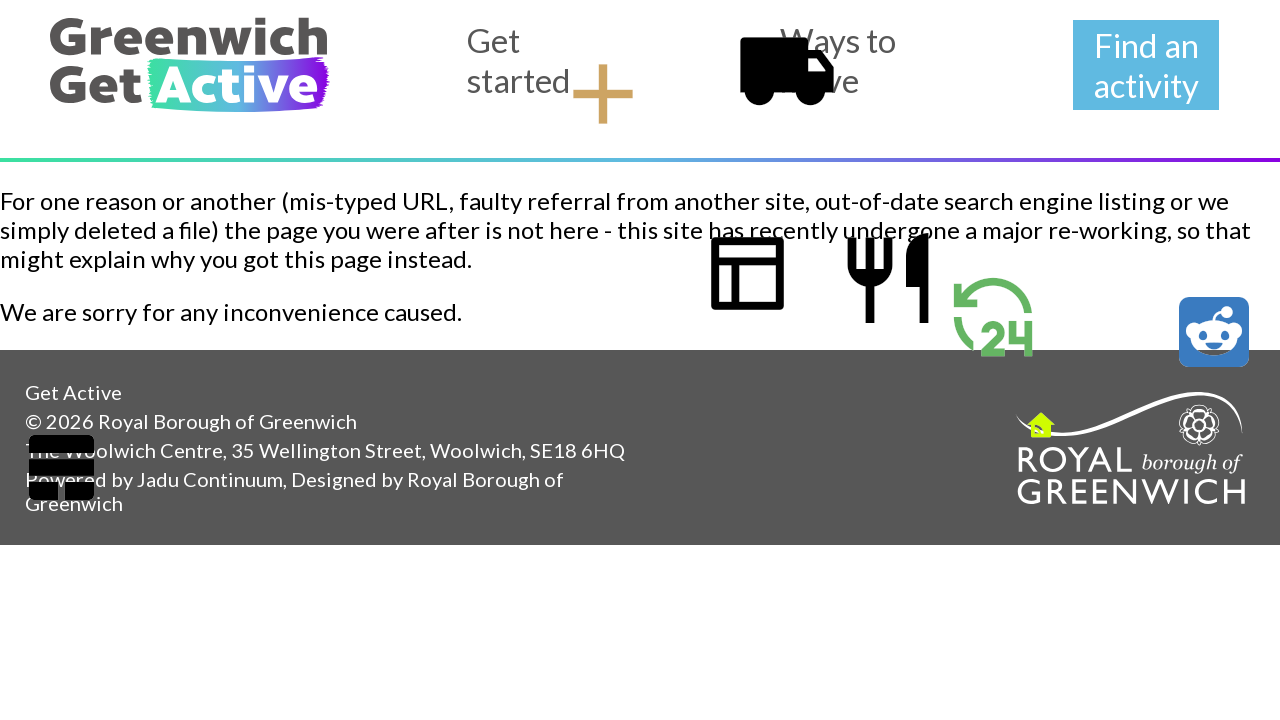 The height and width of the screenshot is (720, 1280). What do you see at coordinates (888, 278) in the screenshot?
I see `find nearby restaurants` at bounding box center [888, 278].